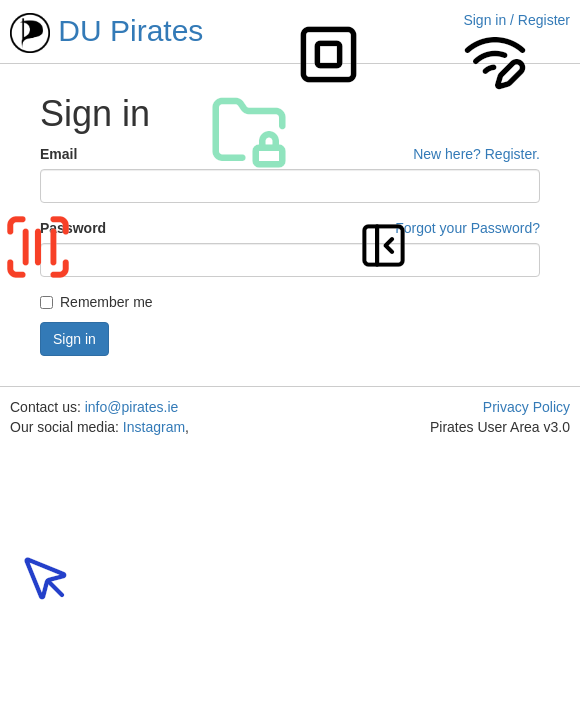  What do you see at coordinates (495, 59) in the screenshot?
I see `edit or rename wifi network settings` at bounding box center [495, 59].